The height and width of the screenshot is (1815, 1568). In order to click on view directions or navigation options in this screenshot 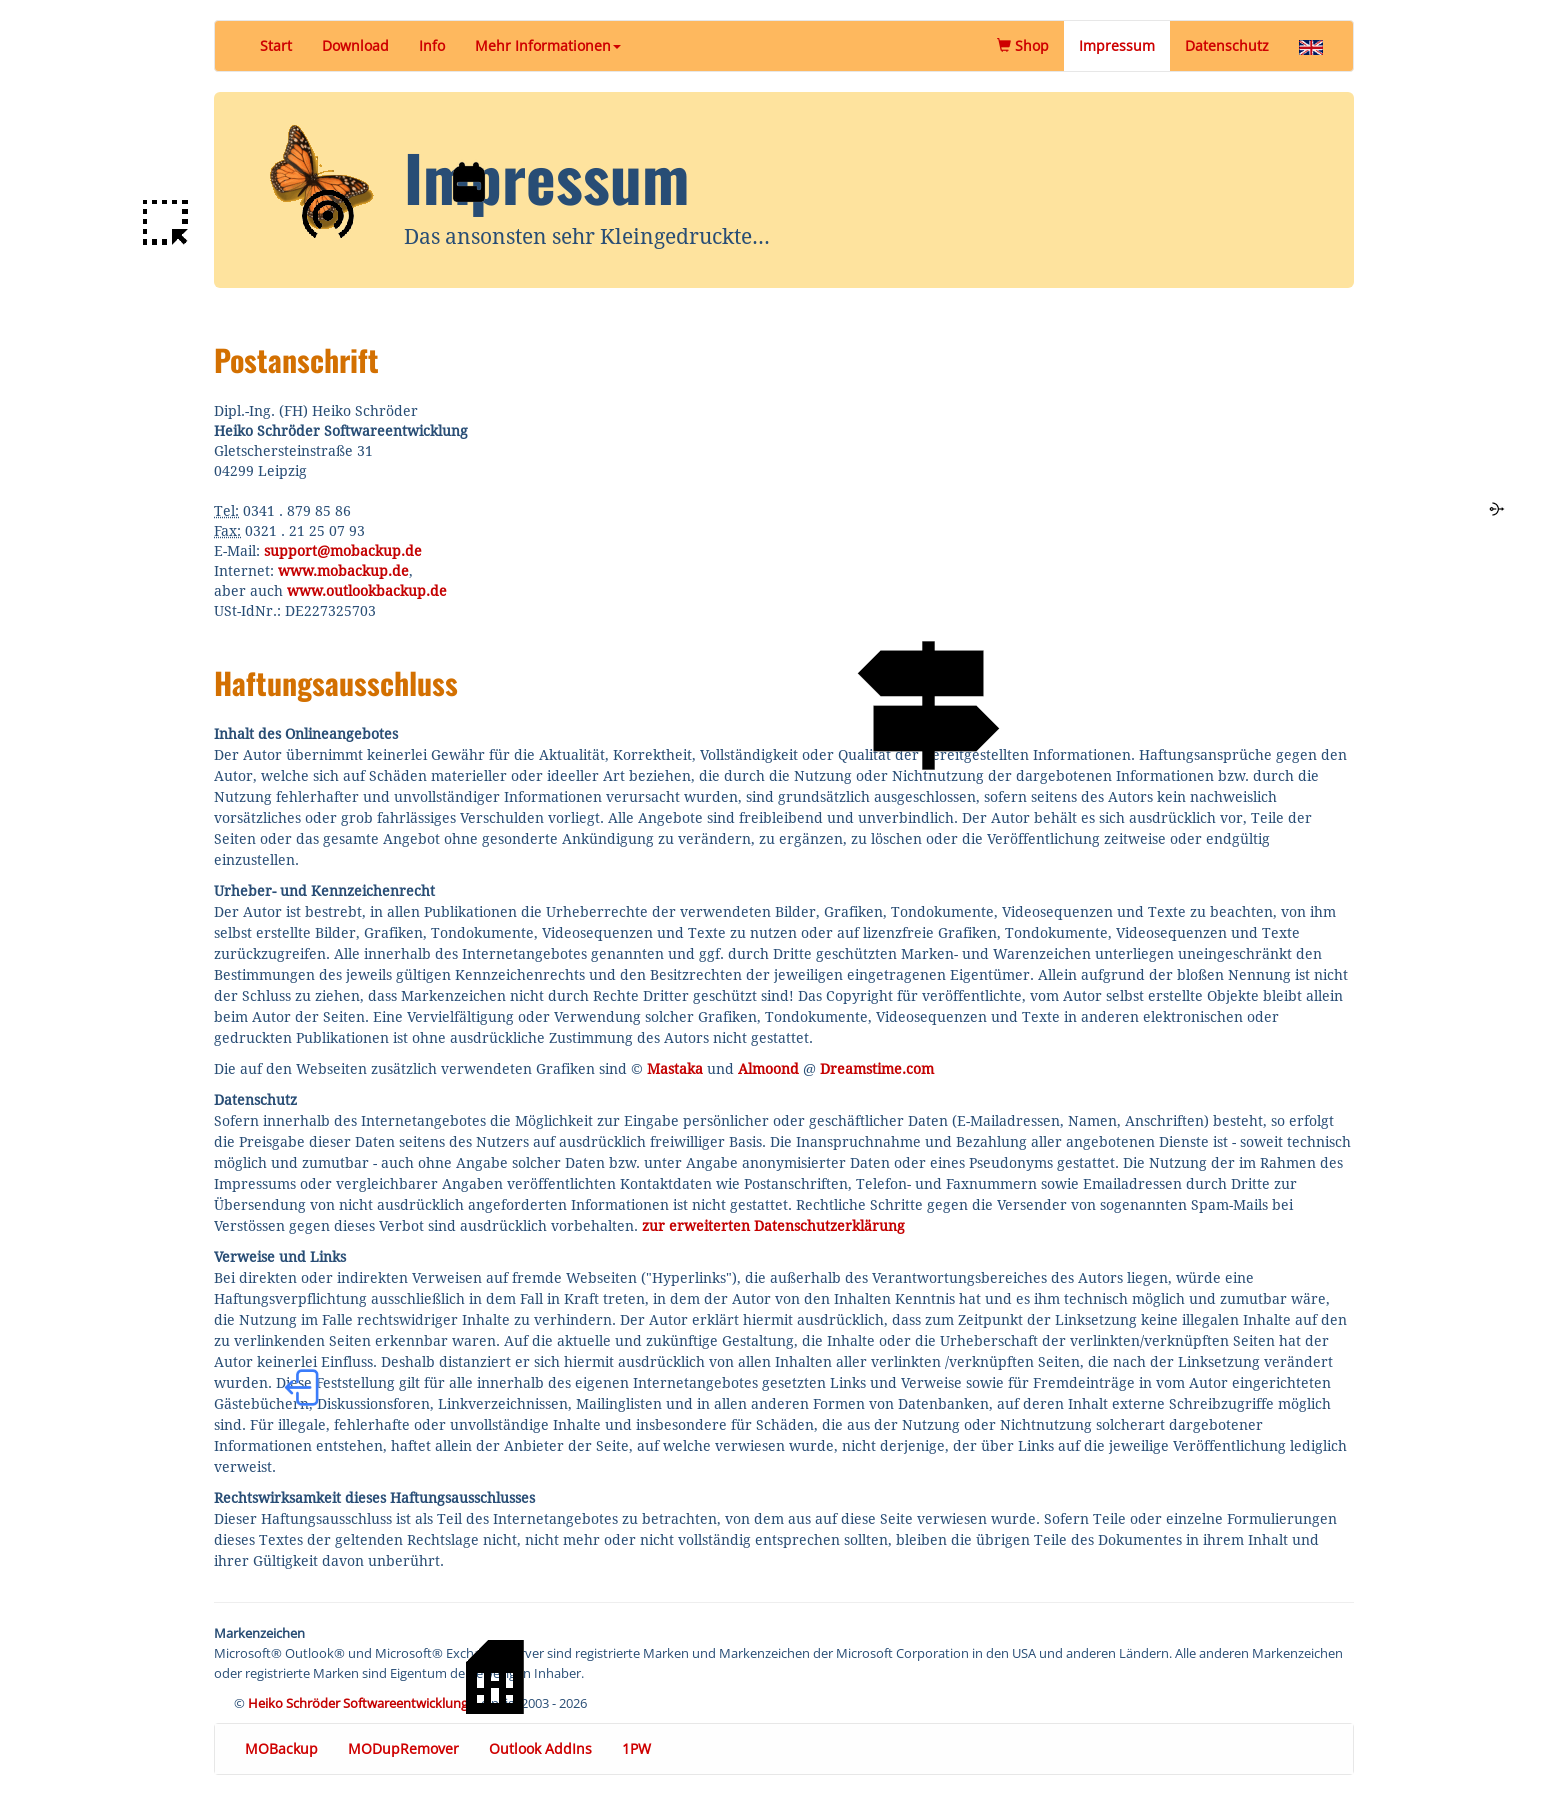, I will do `click(928, 705)`.